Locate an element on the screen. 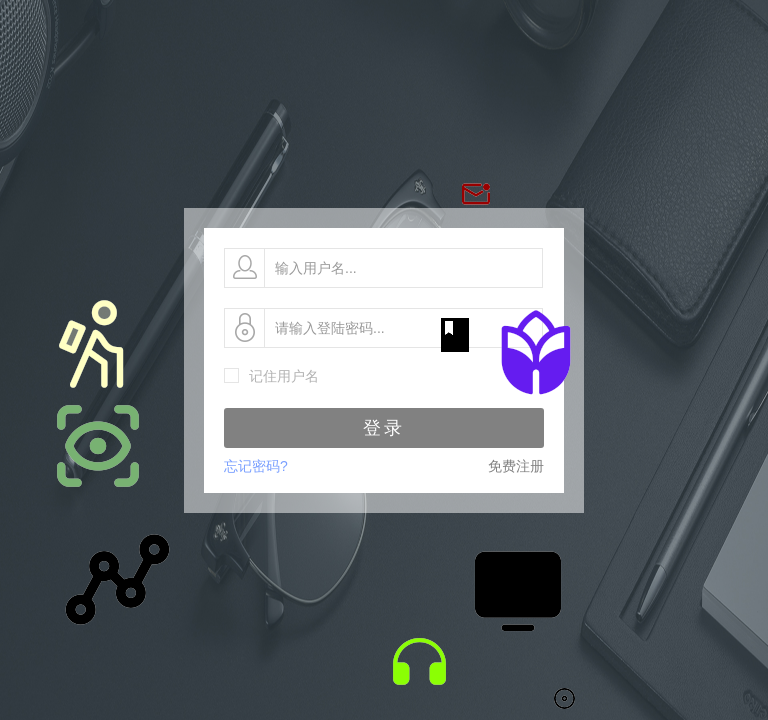 This screenshot has height=720, width=768. access hiking trails or outdoor activities is located at coordinates (95, 344).